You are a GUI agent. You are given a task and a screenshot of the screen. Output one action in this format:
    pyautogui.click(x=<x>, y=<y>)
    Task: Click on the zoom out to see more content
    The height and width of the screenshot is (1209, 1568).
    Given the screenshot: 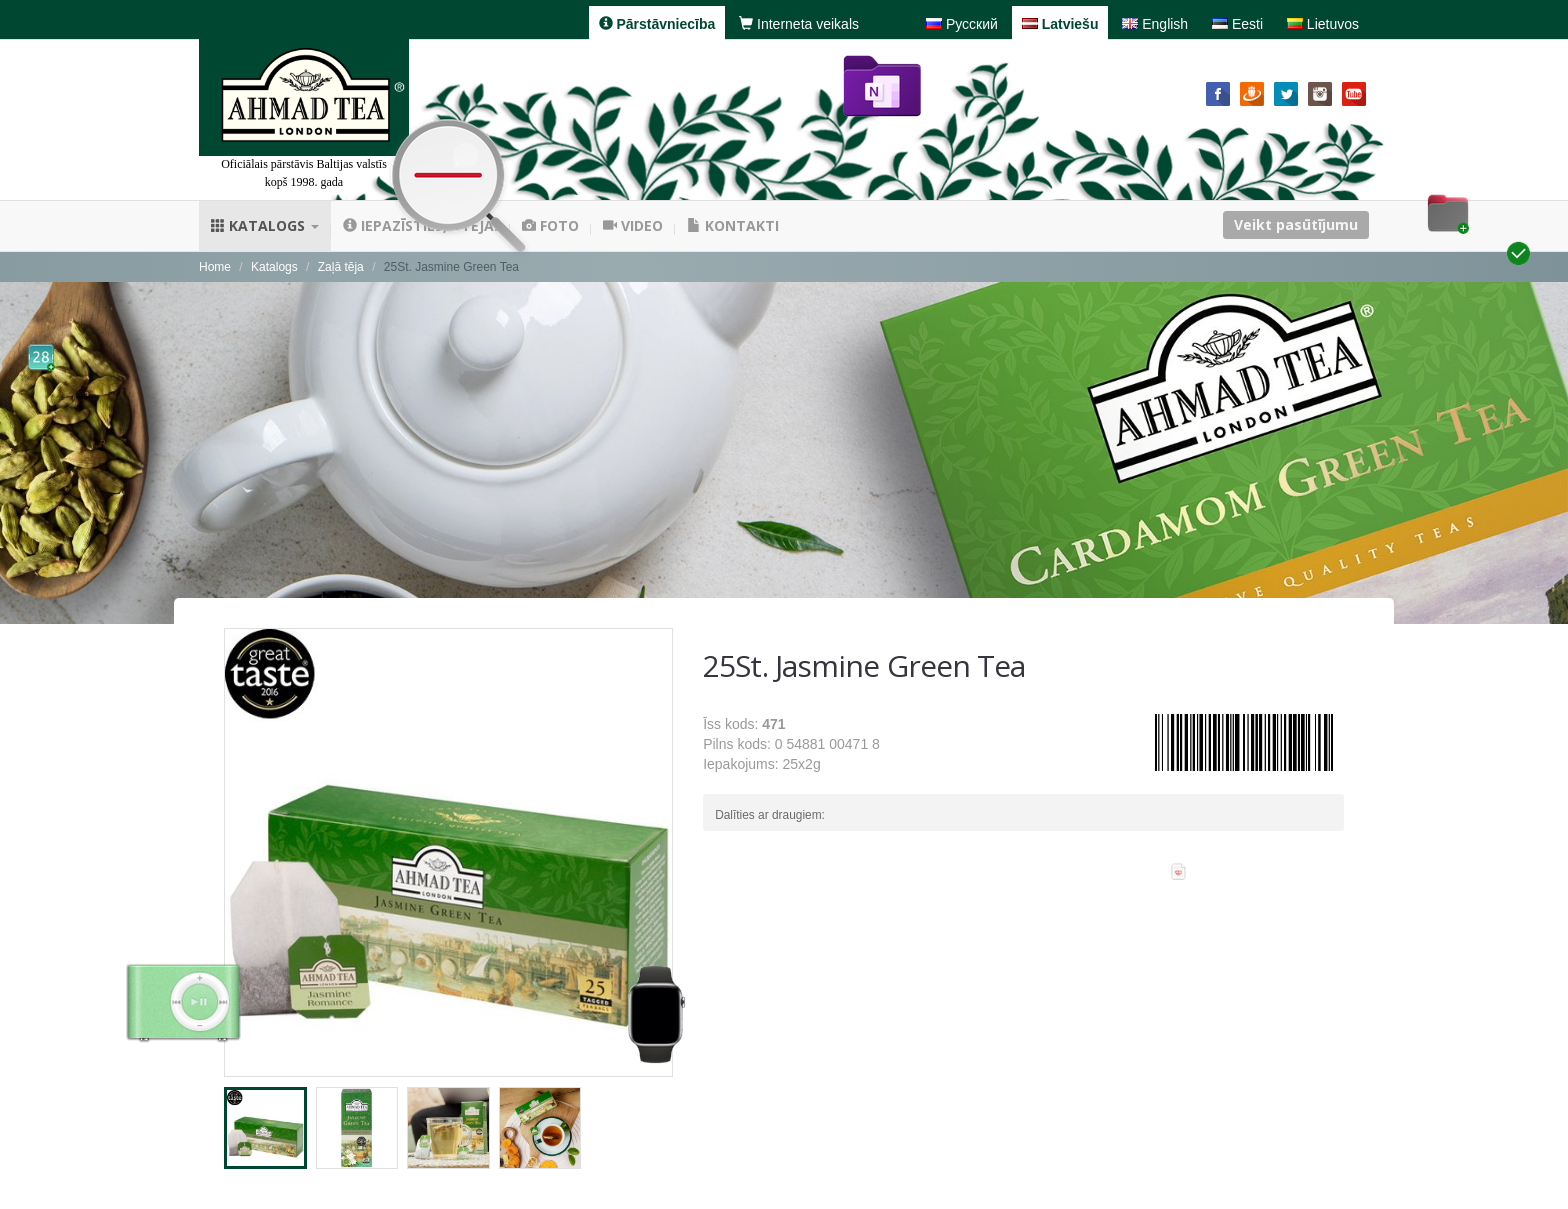 What is the action you would take?
    pyautogui.click(x=457, y=184)
    